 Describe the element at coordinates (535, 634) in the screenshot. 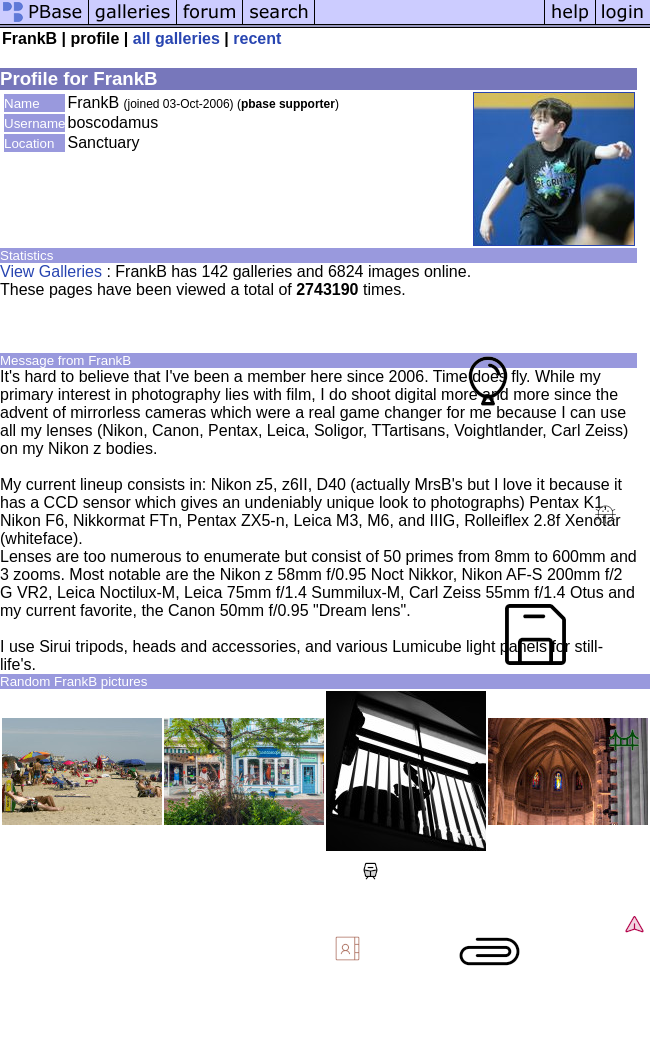

I see `save current file or document` at that location.